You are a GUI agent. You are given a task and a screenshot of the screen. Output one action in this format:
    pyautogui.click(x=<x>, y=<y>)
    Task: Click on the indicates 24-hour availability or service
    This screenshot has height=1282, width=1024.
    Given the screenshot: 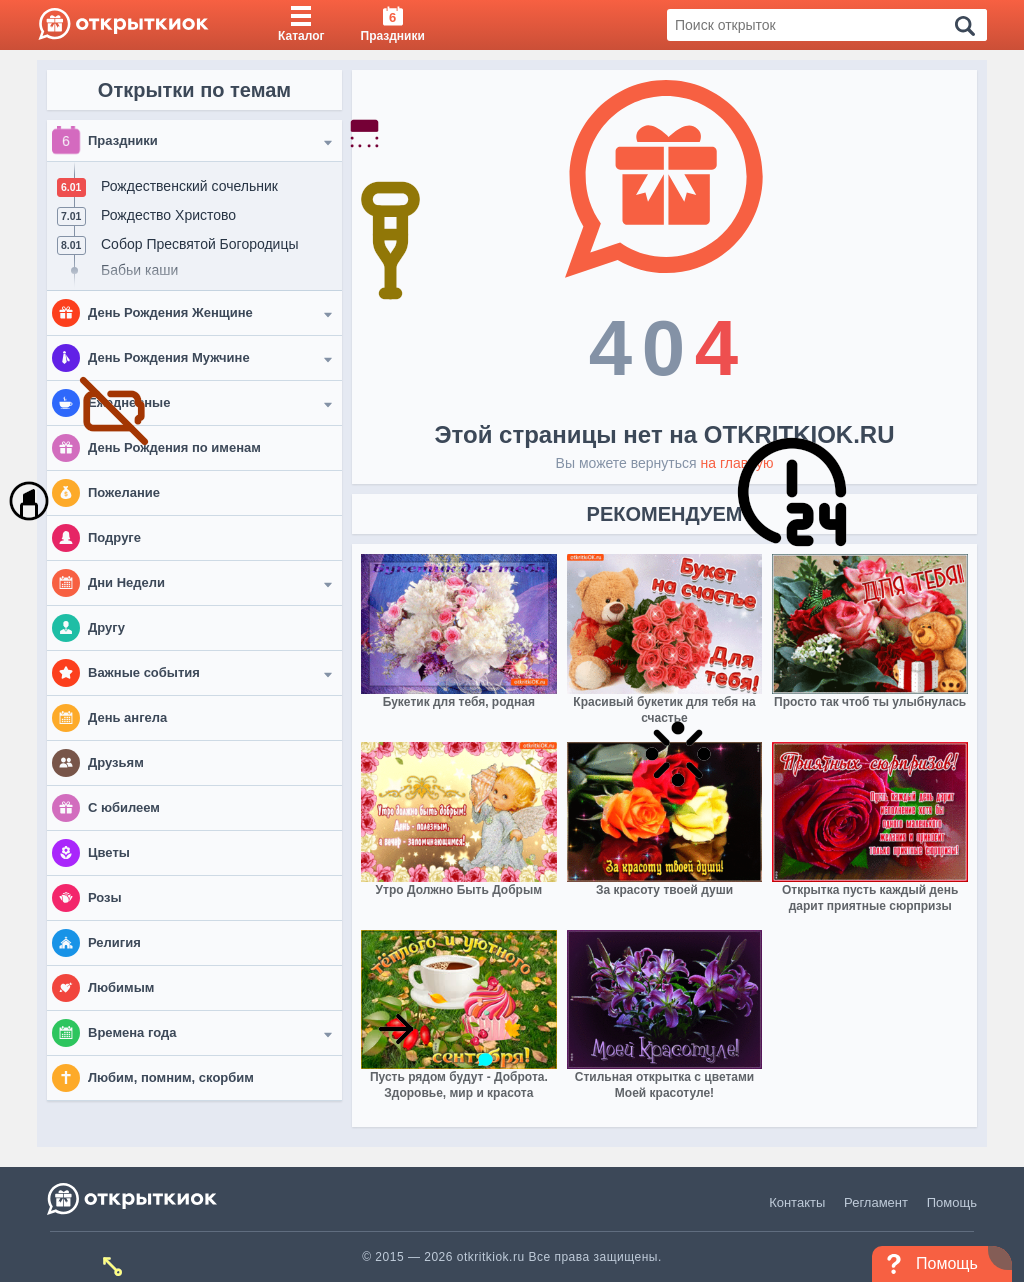 What is the action you would take?
    pyautogui.click(x=792, y=492)
    